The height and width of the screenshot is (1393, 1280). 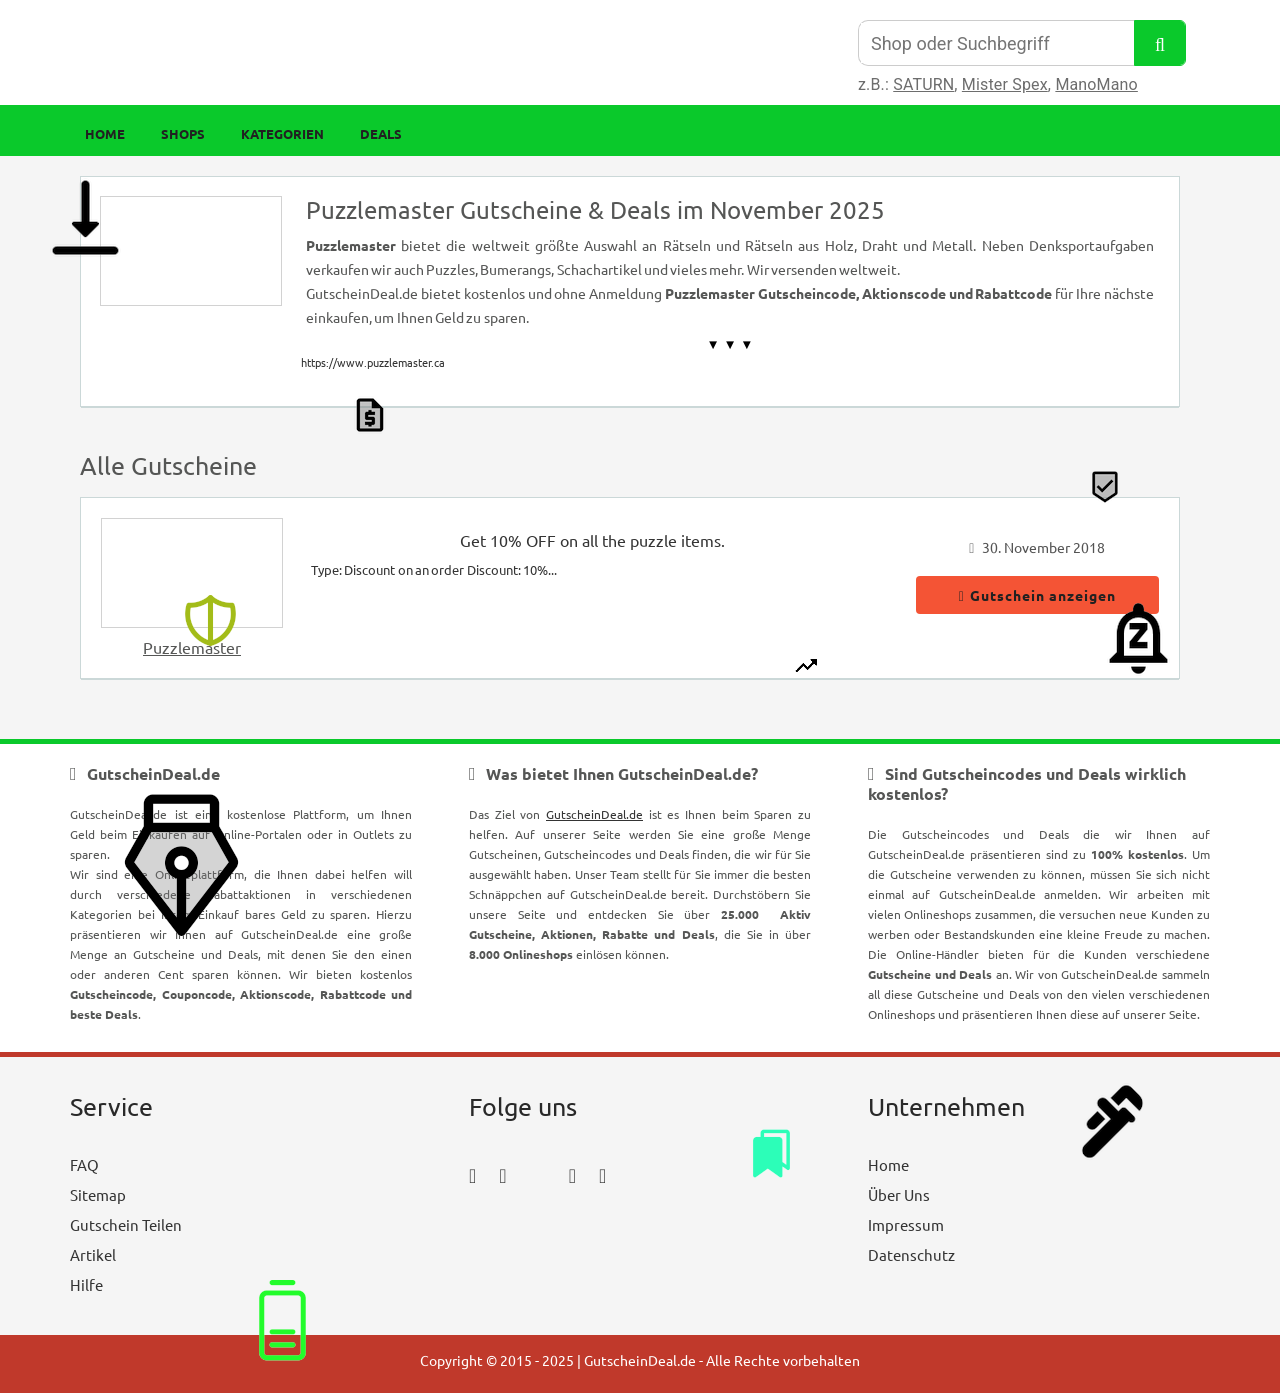 I want to click on access plumbing services or information, so click(x=1112, y=1121).